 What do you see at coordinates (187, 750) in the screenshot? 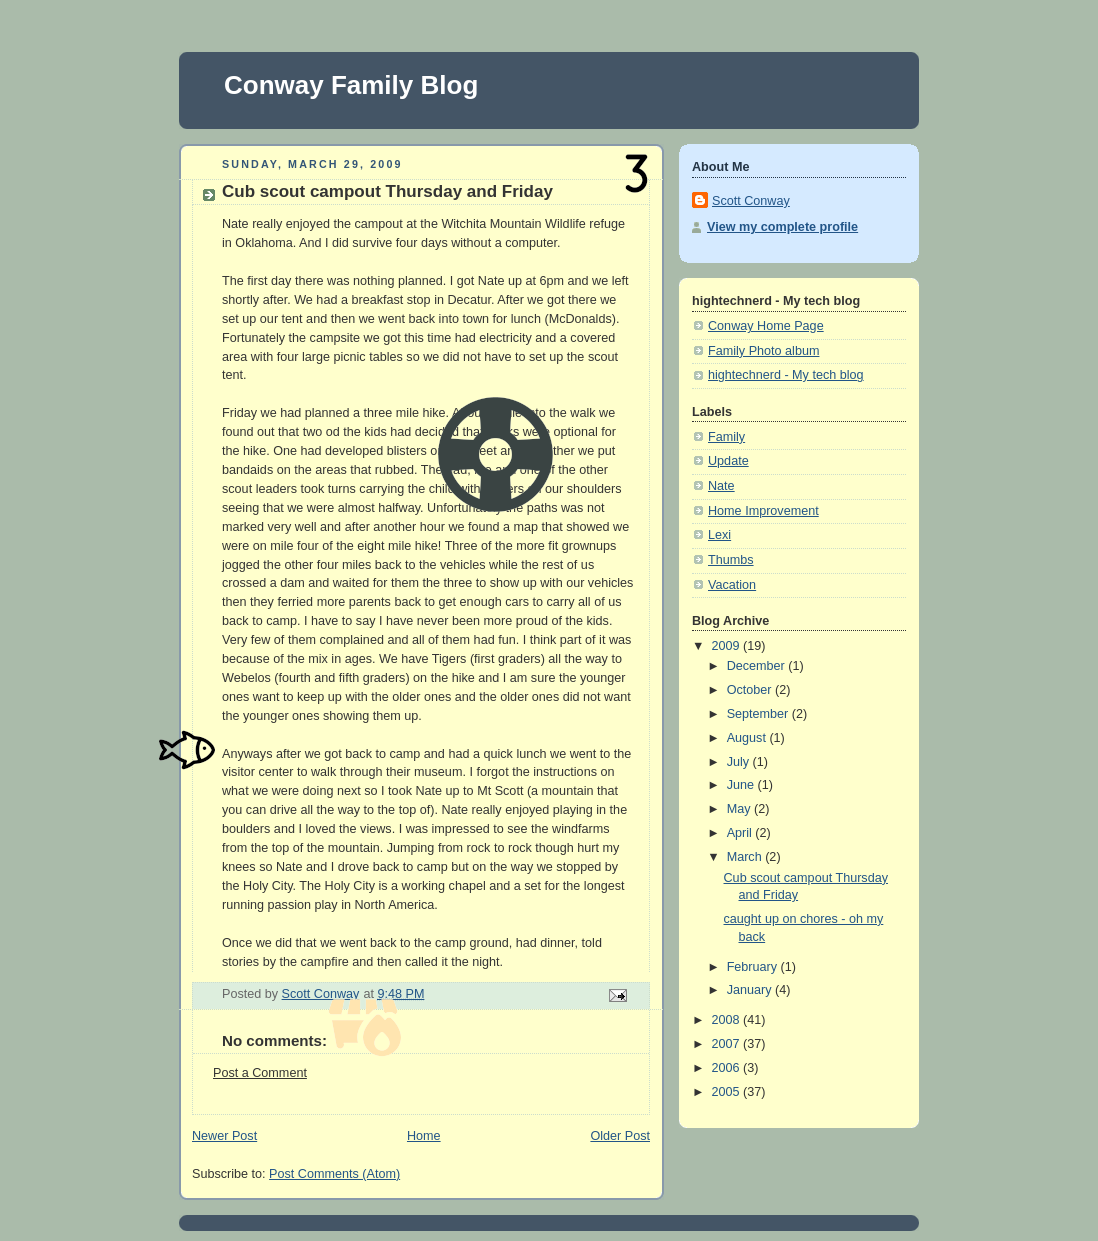
I see `indicates seafood or fish-related content` at bounding box center [187, 750].